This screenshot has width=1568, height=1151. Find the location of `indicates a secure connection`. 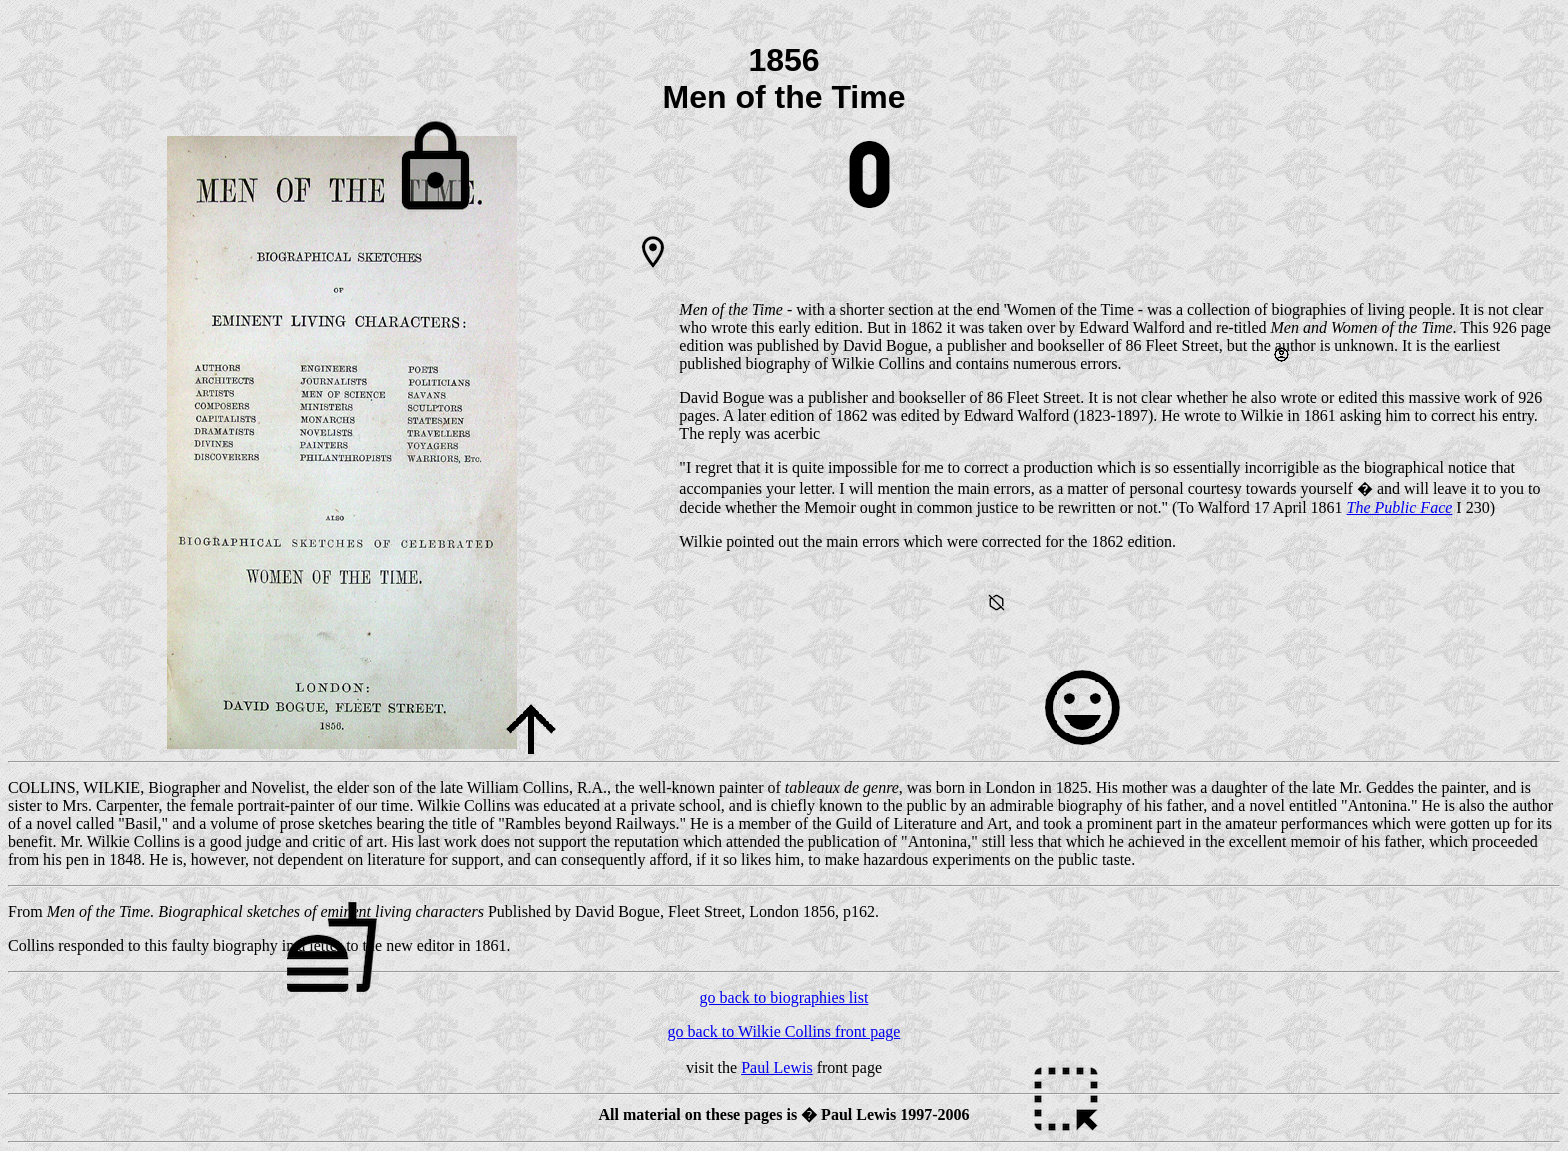

indicates a secure connection is located at coordinates (435, 167).